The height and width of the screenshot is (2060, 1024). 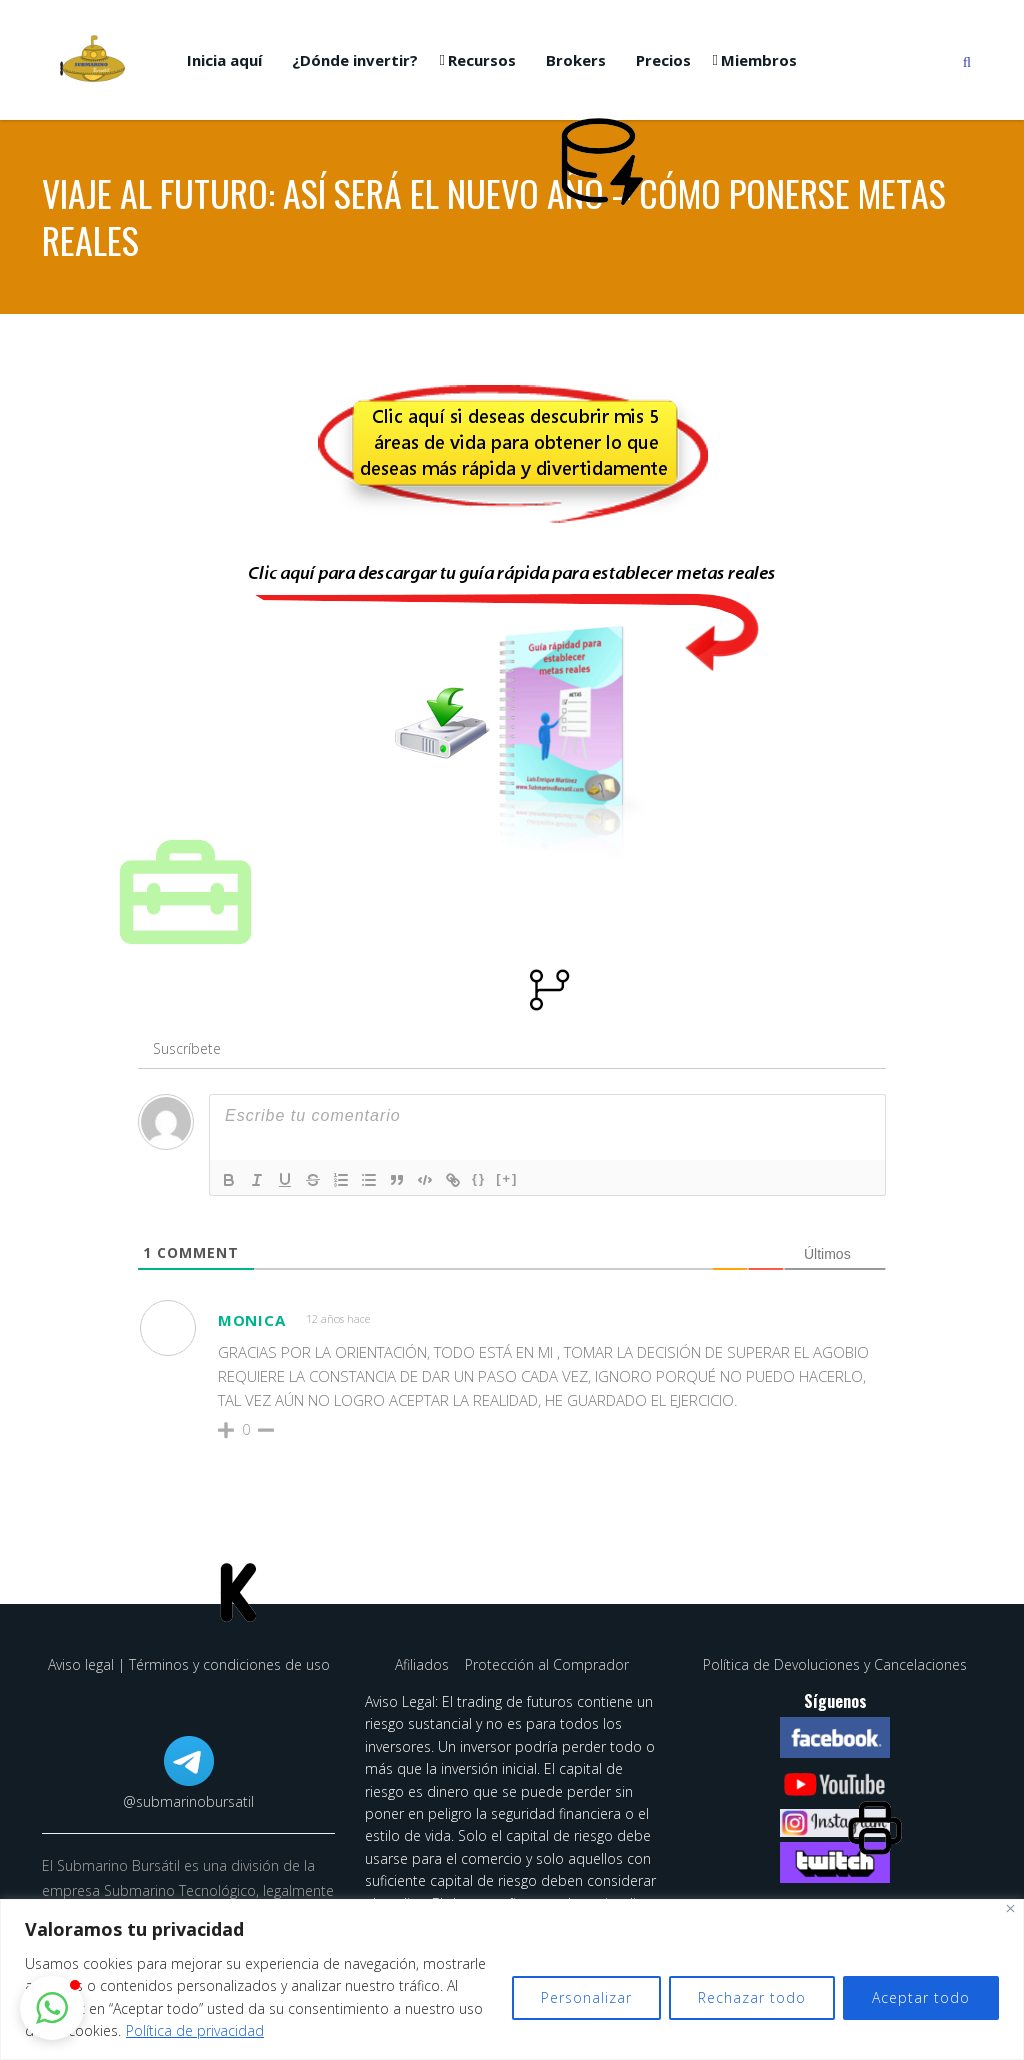 I want to click on view repository branches, so click(x=547, y=990).